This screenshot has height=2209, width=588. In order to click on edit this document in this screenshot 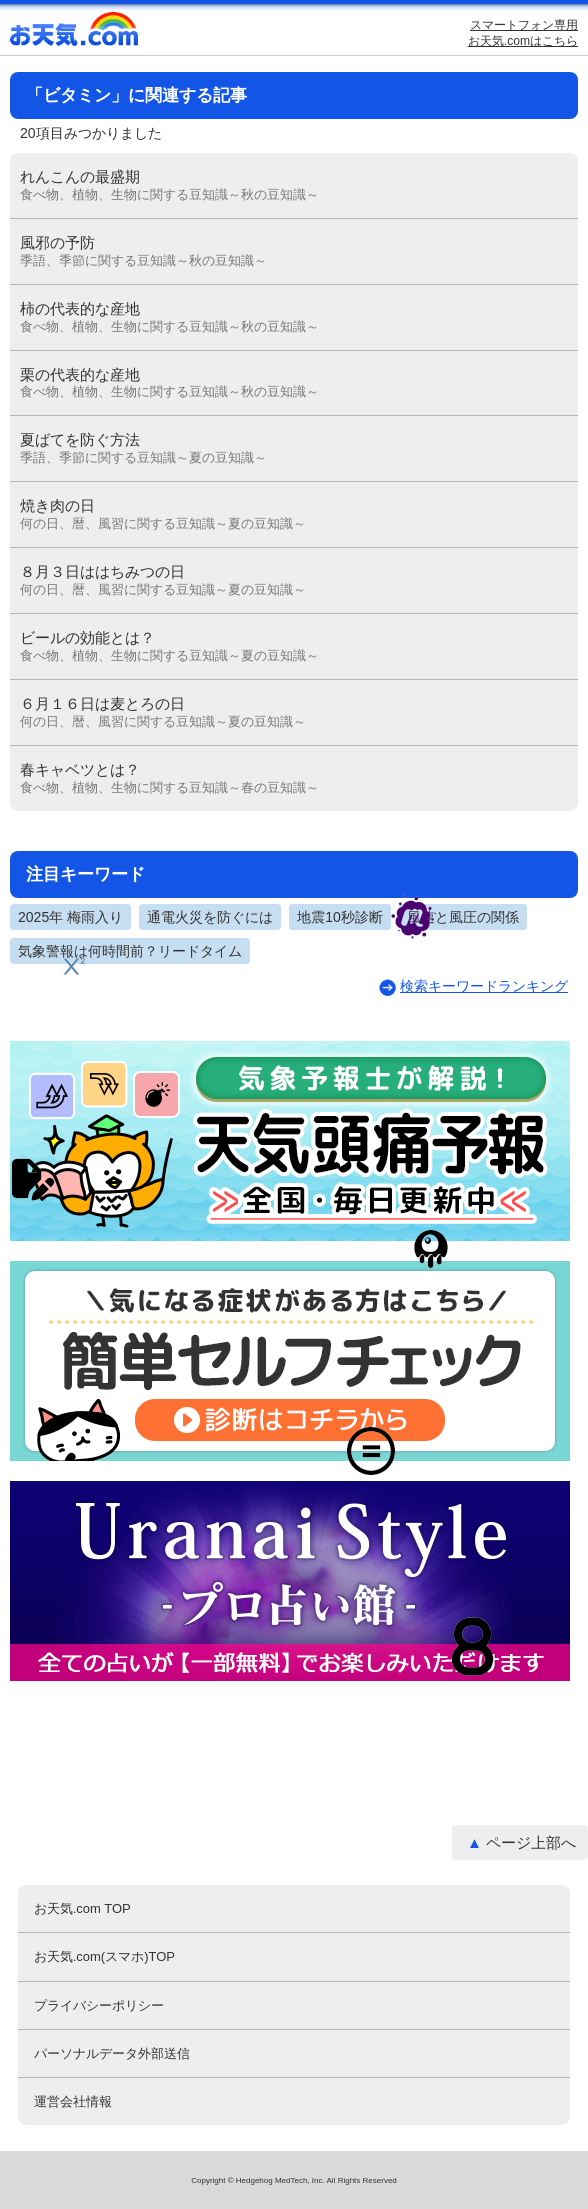, I will do `click(31, 1178)`.